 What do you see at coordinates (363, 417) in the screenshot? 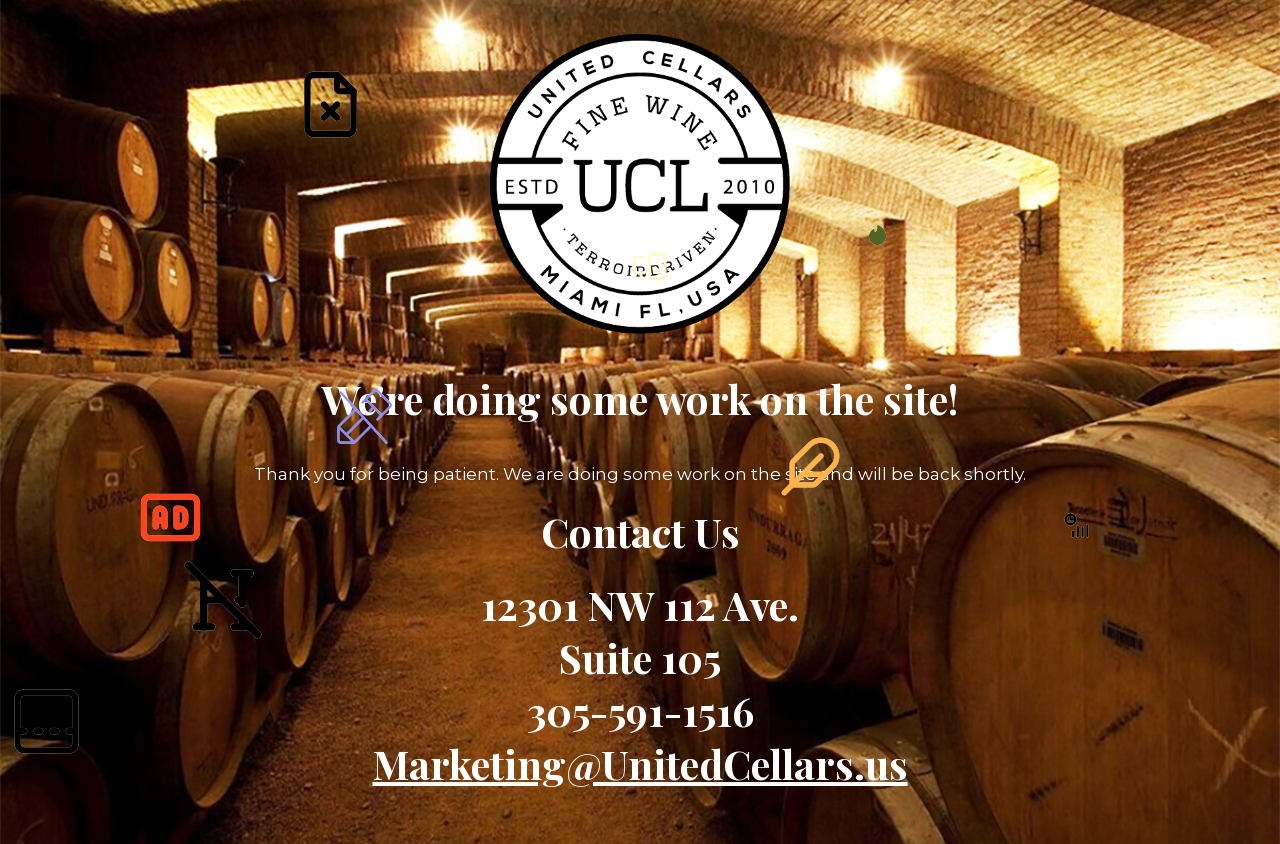
I see `editing is disabled or unavailable` at bounding box center [363, 417].